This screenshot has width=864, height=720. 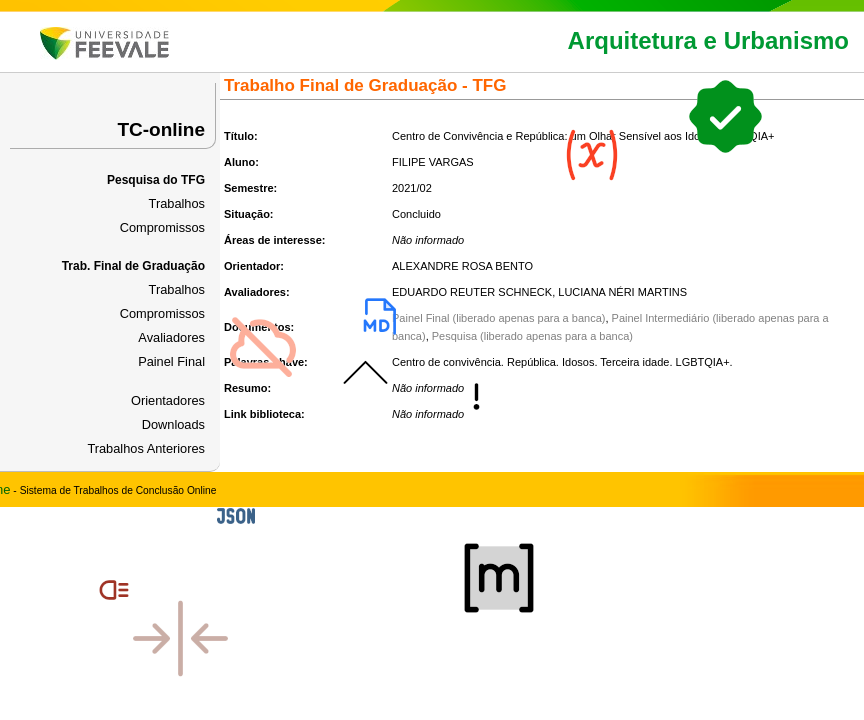 I want to click on indicates a warning or alert requiring attention, so click(x=476, y=396).